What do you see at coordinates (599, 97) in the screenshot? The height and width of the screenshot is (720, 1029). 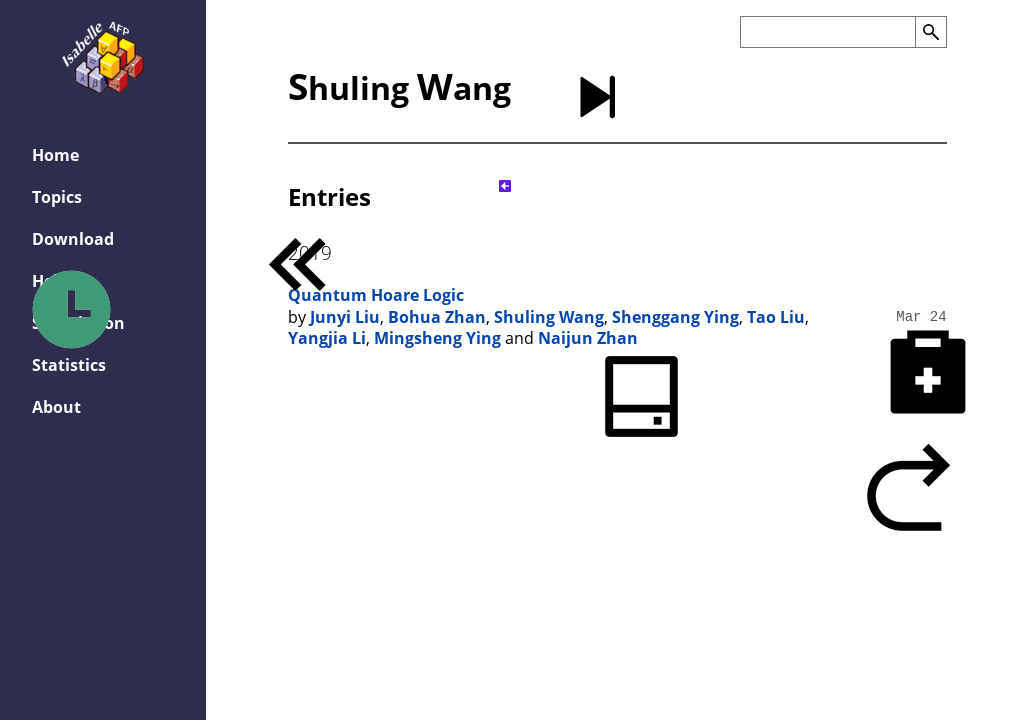 I see `skip to the next track` at bounding box center [599, 97].